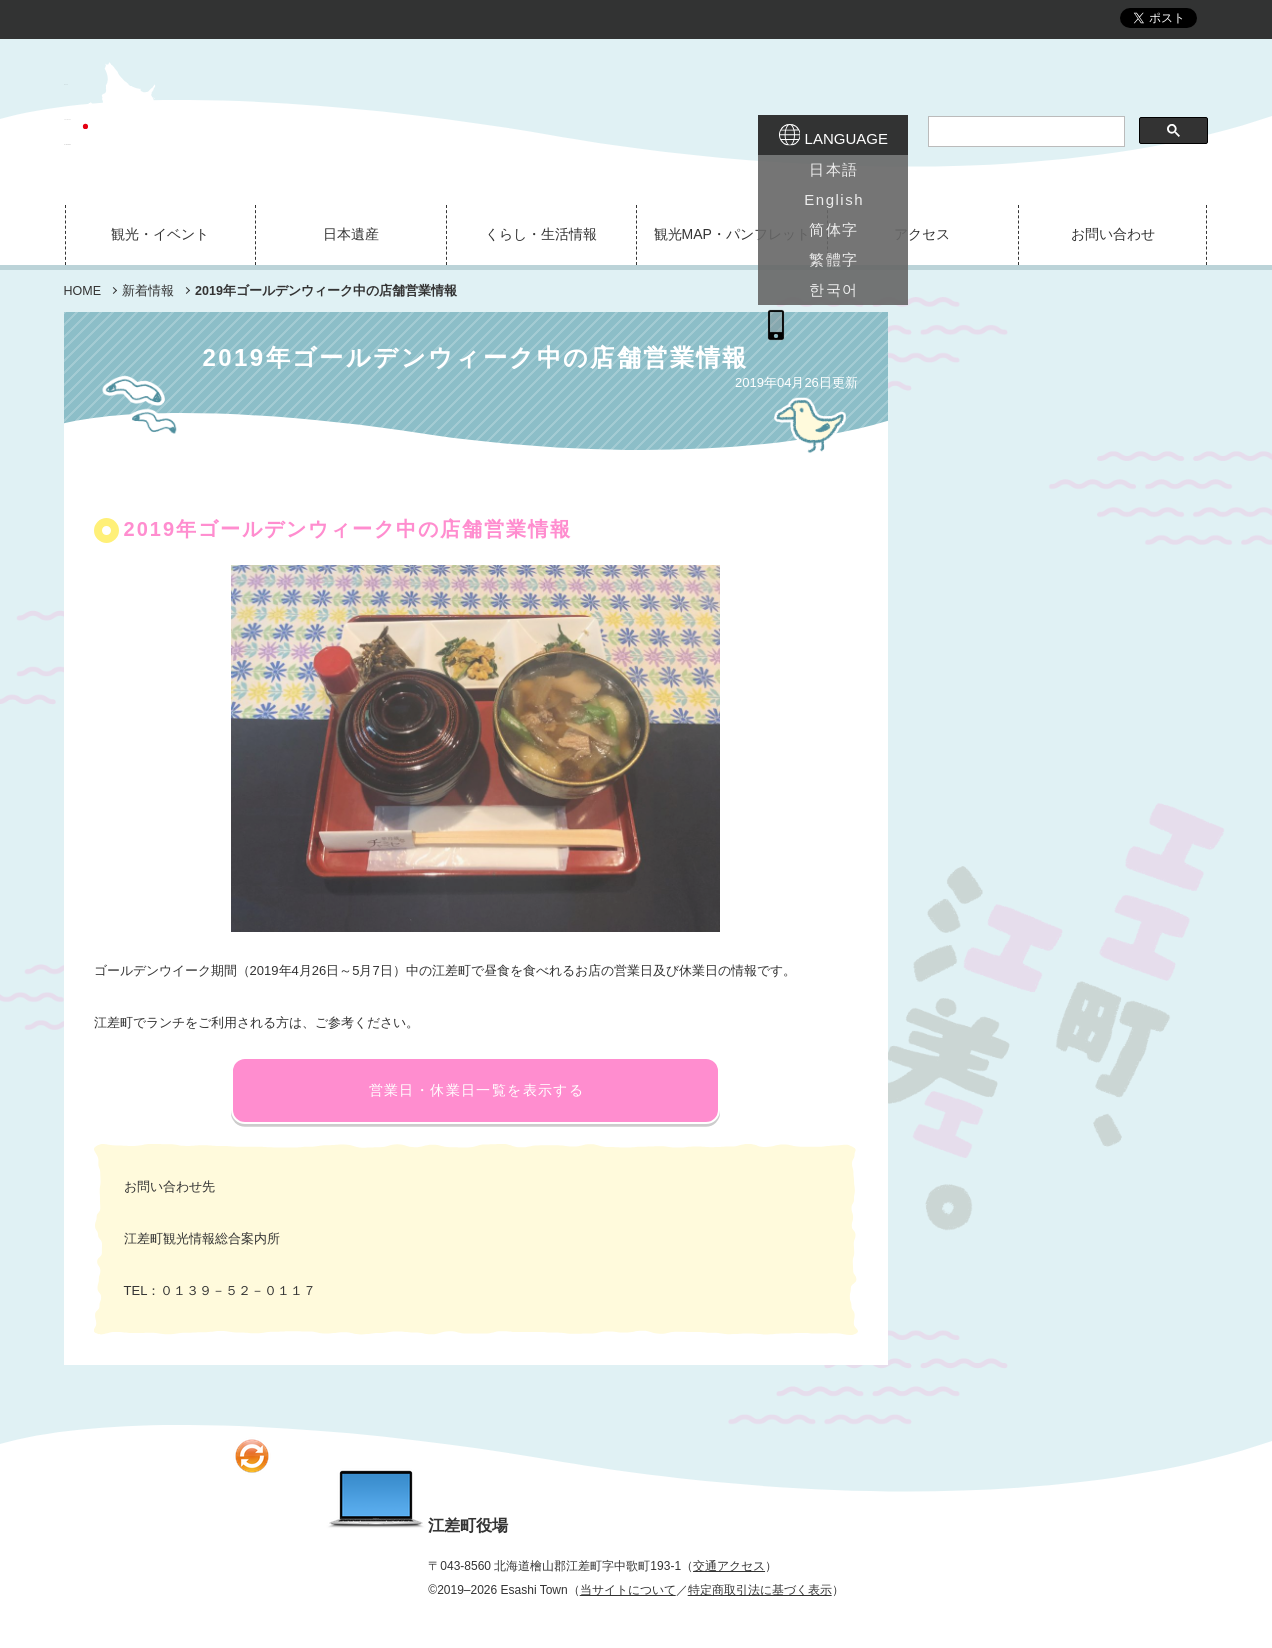 The image size is (1272, 1648). What do you see at coordinates (252, 1456) in the screenshot?
I see `sync data across devices` at bounding box center [252, 1456].